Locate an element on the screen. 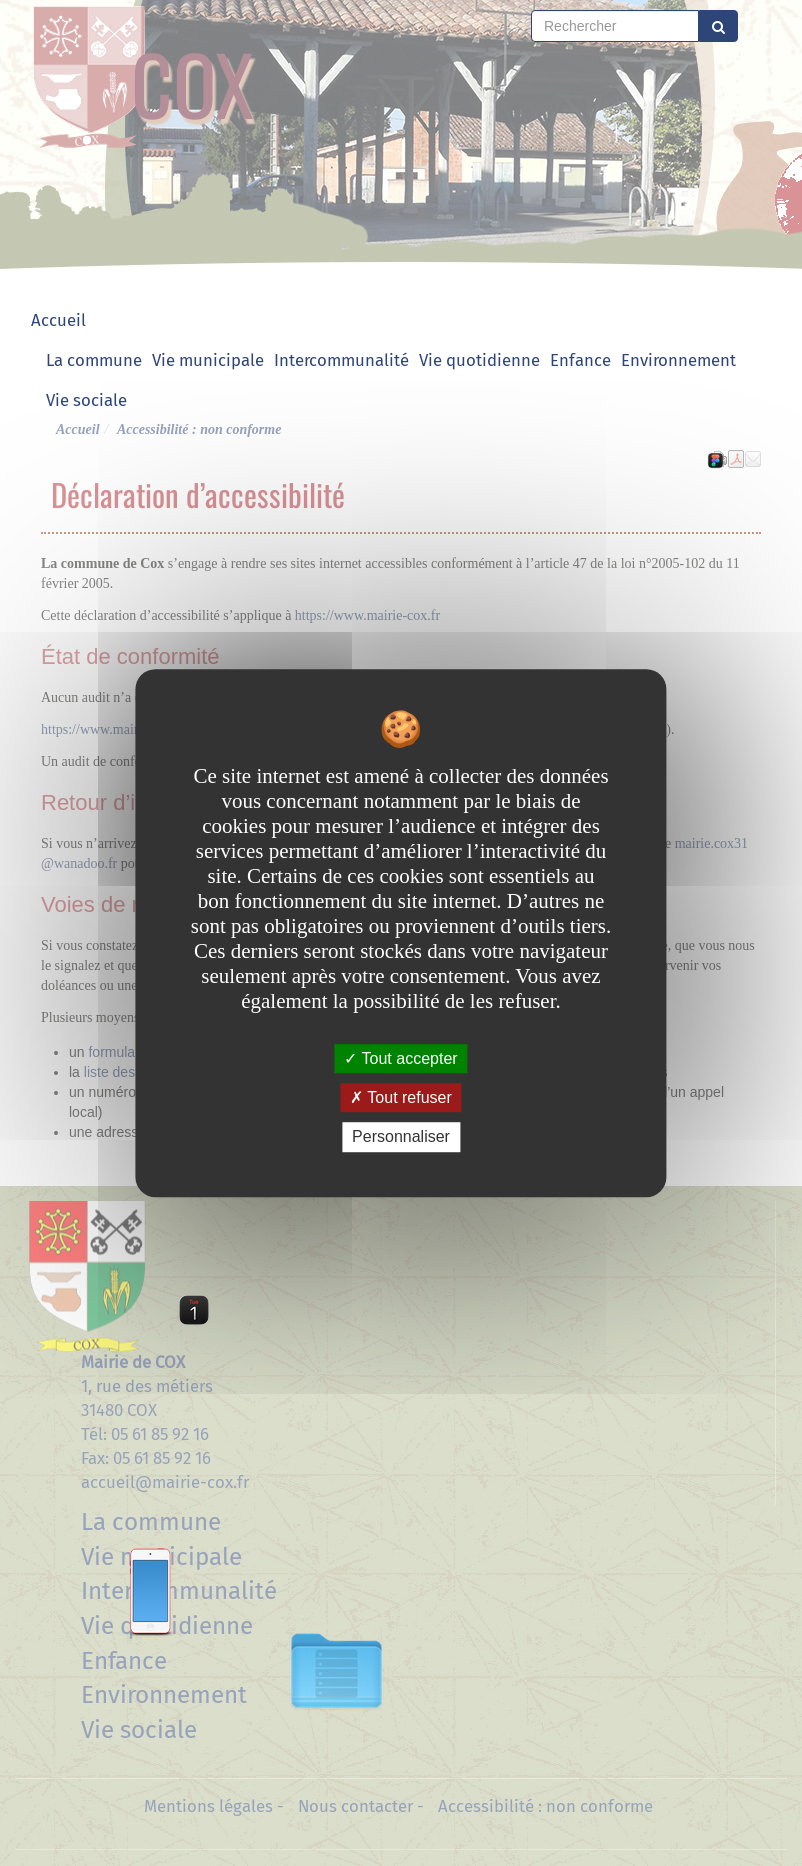  open directory menu panel applet is located at coordinates (336, 1670).